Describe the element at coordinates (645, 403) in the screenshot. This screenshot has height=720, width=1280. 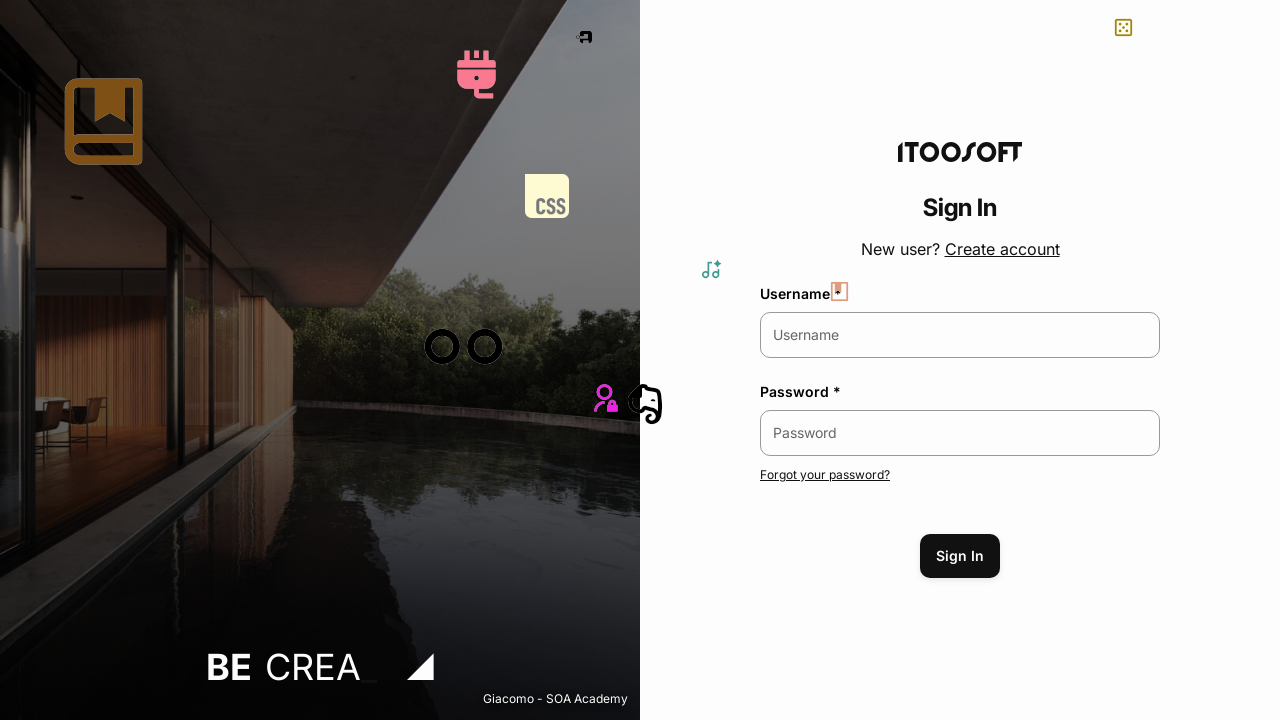
I see `open Evernote app` at that location.